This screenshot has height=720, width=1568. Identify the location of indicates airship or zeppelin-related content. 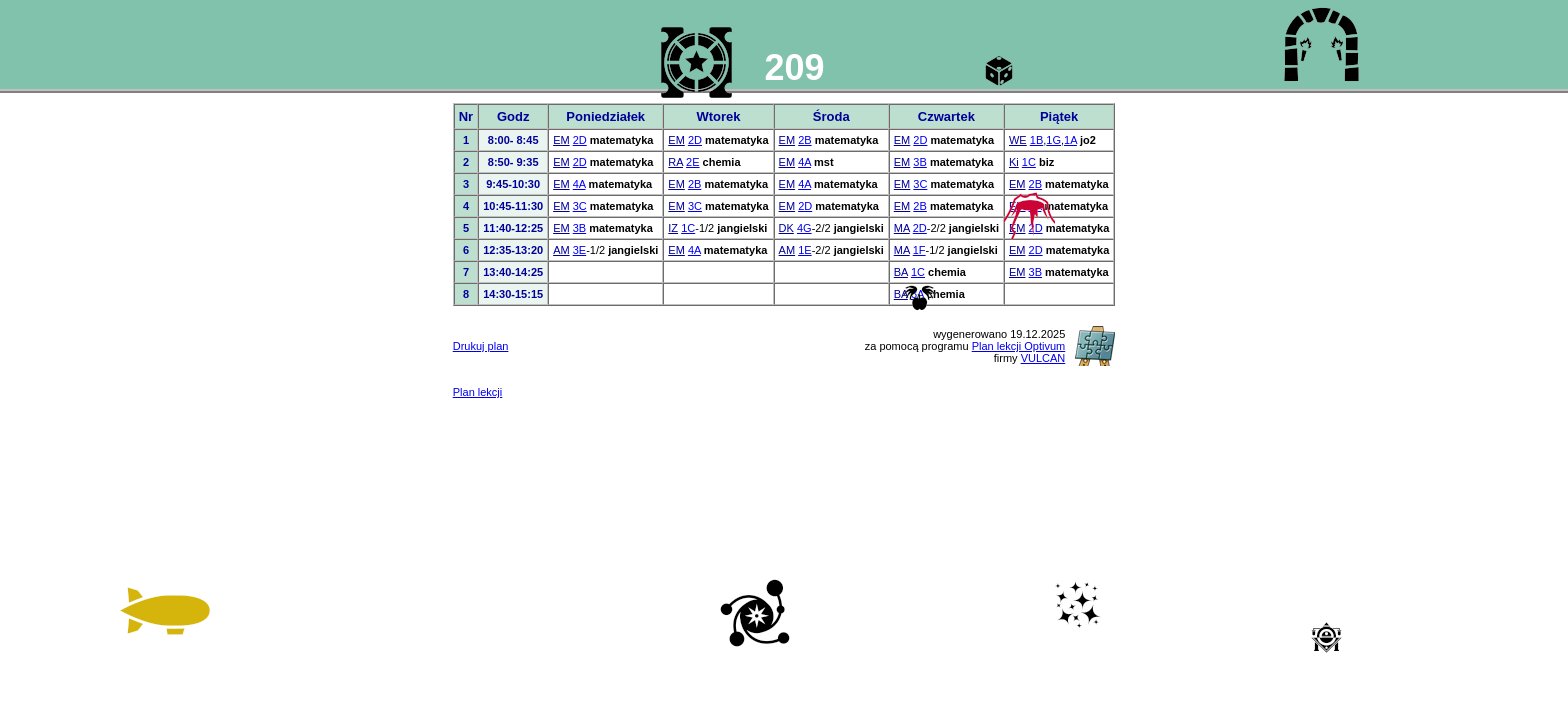
(165, 611).